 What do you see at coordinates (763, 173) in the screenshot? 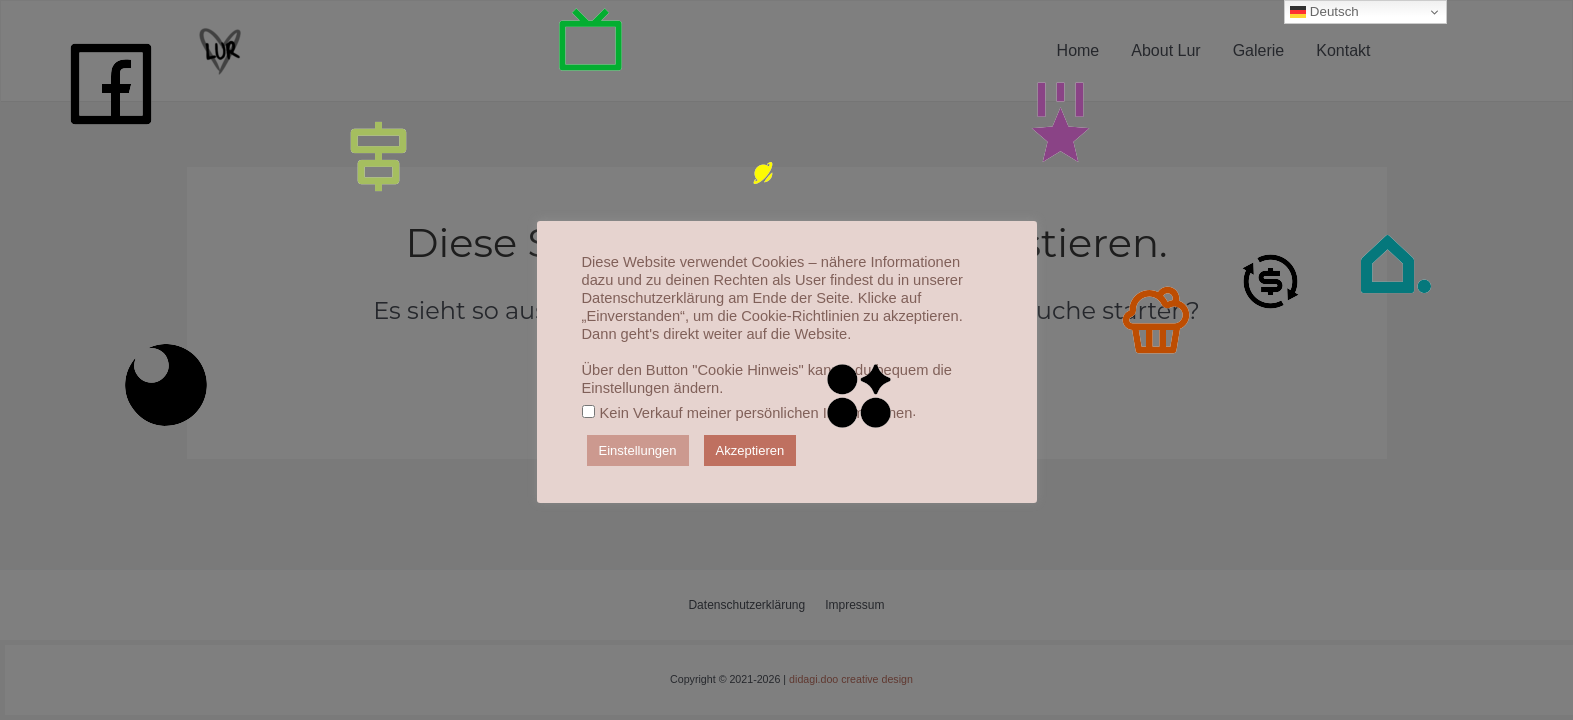
I see `visit instatus website or service` at bounding box center [763, 173].